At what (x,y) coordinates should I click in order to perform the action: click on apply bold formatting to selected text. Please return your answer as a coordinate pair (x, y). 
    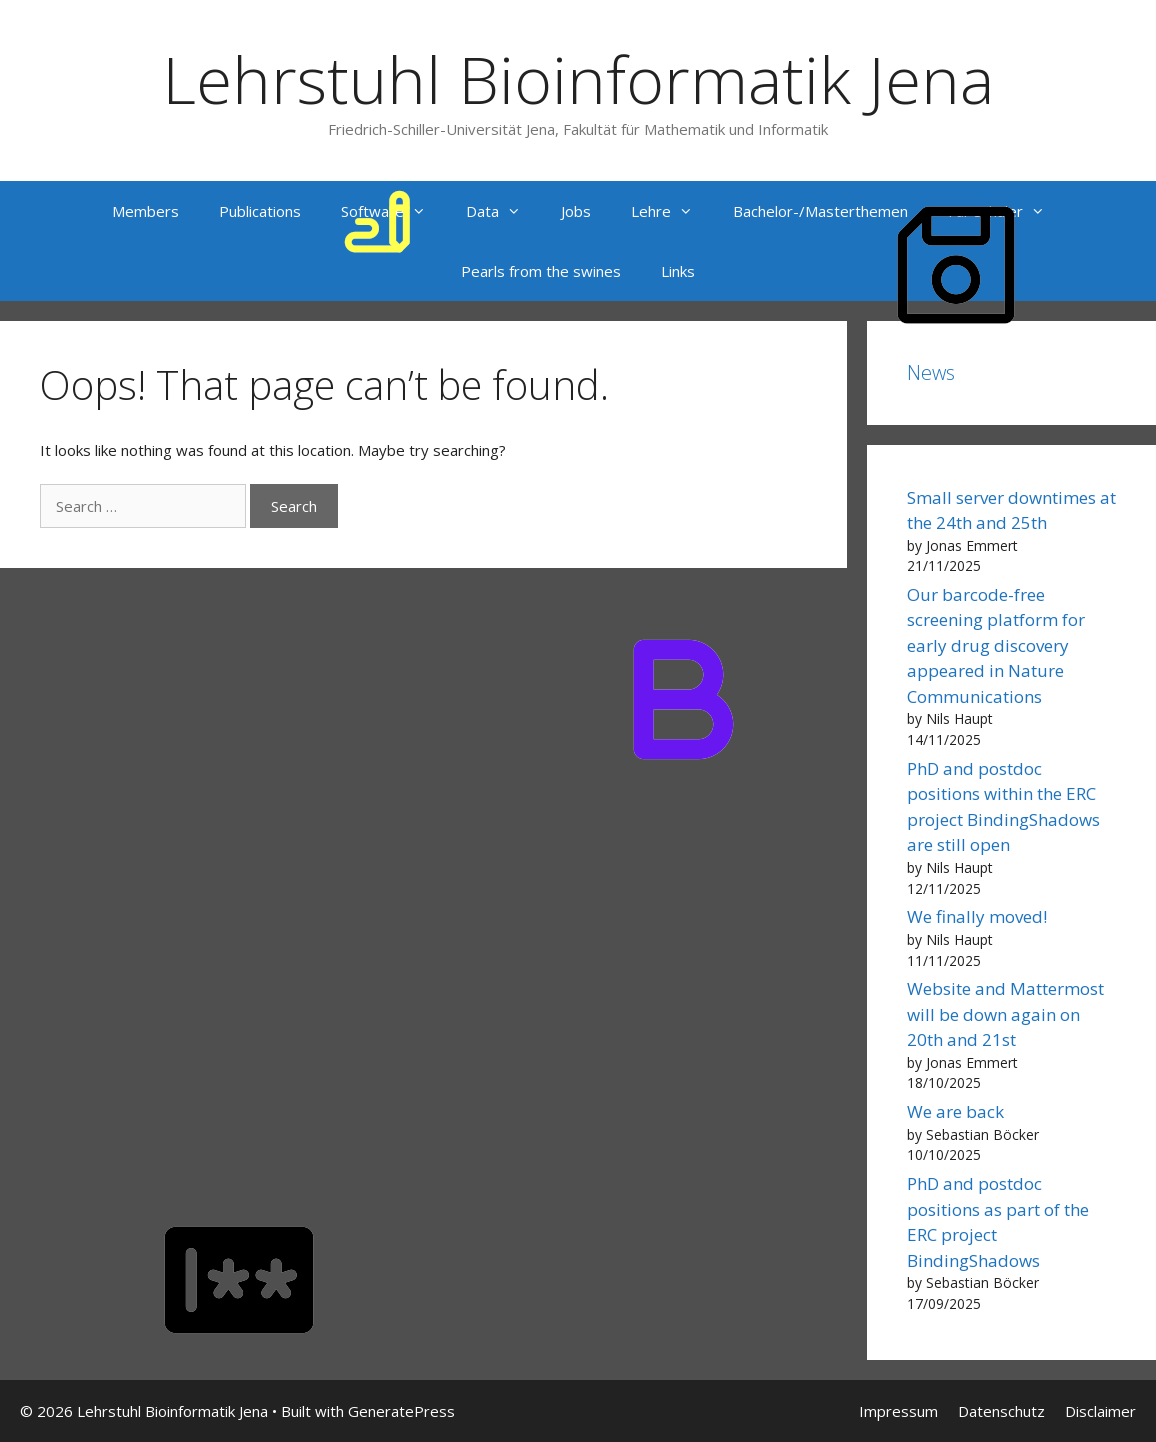
    Looking at the image, I should click on (683, 699).